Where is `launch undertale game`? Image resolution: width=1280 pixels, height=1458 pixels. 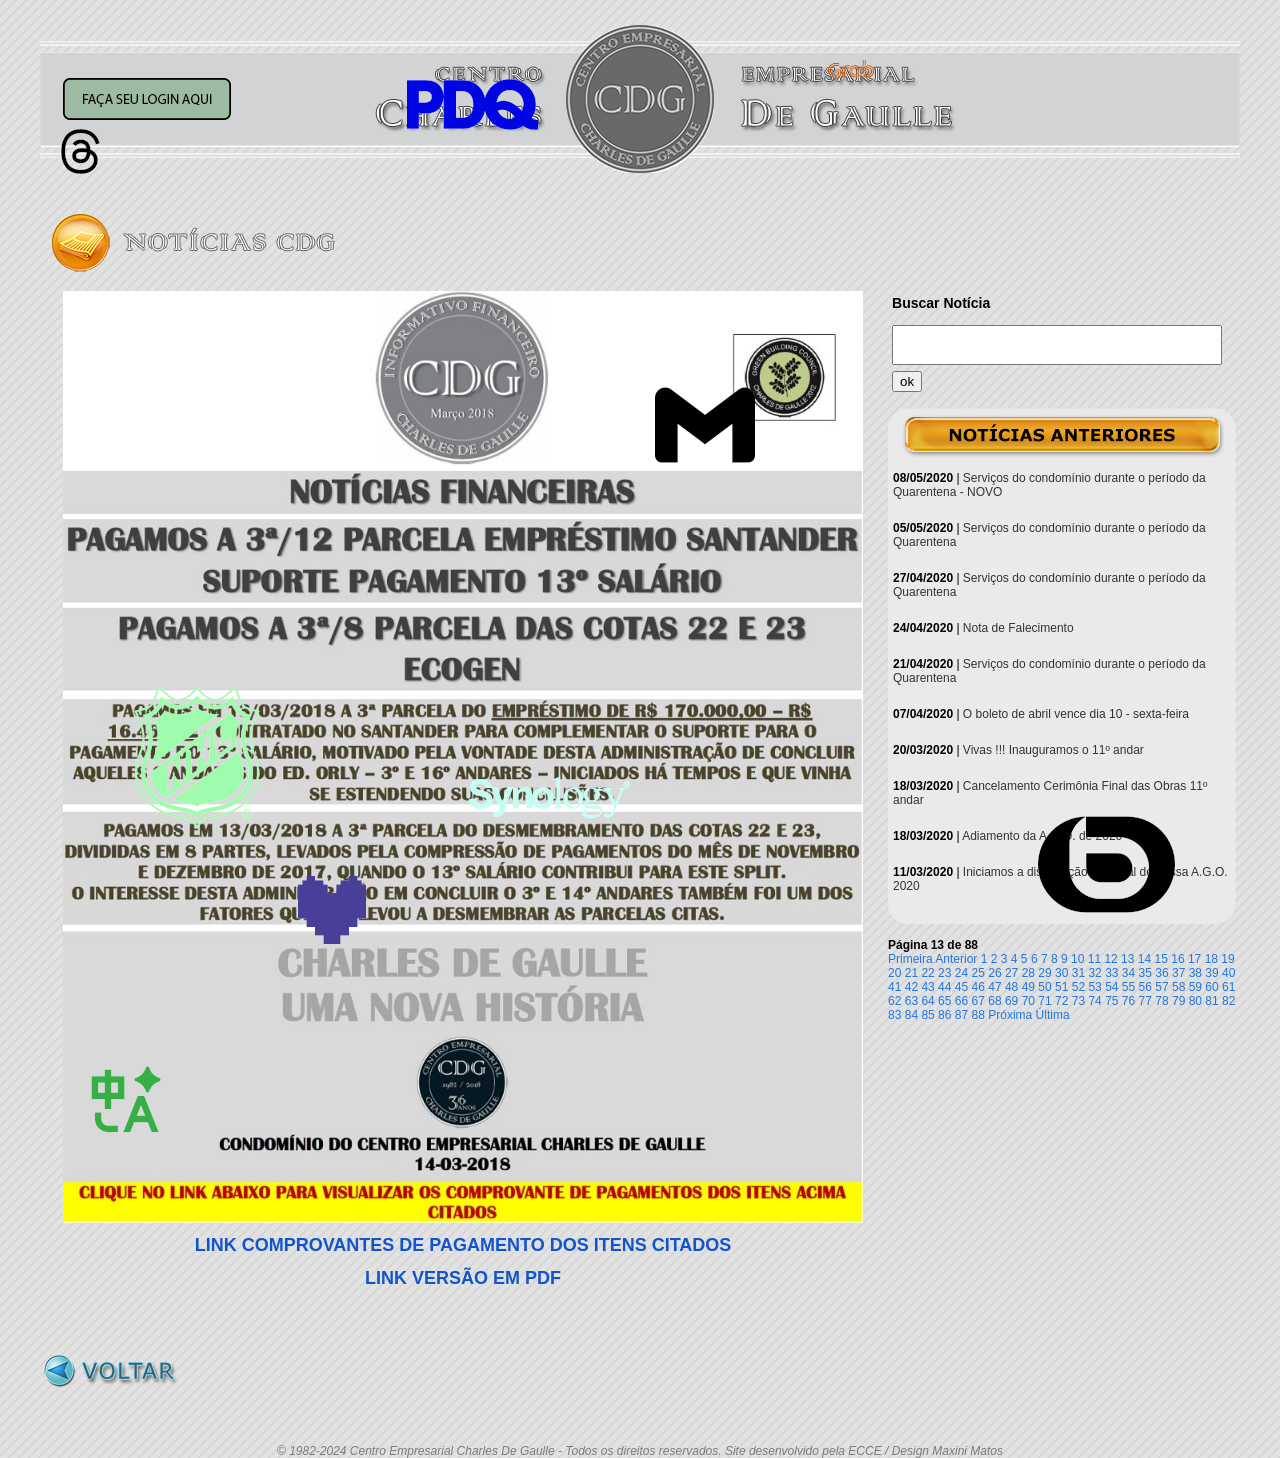
launch undertale game is located at coordinates (332, 910).